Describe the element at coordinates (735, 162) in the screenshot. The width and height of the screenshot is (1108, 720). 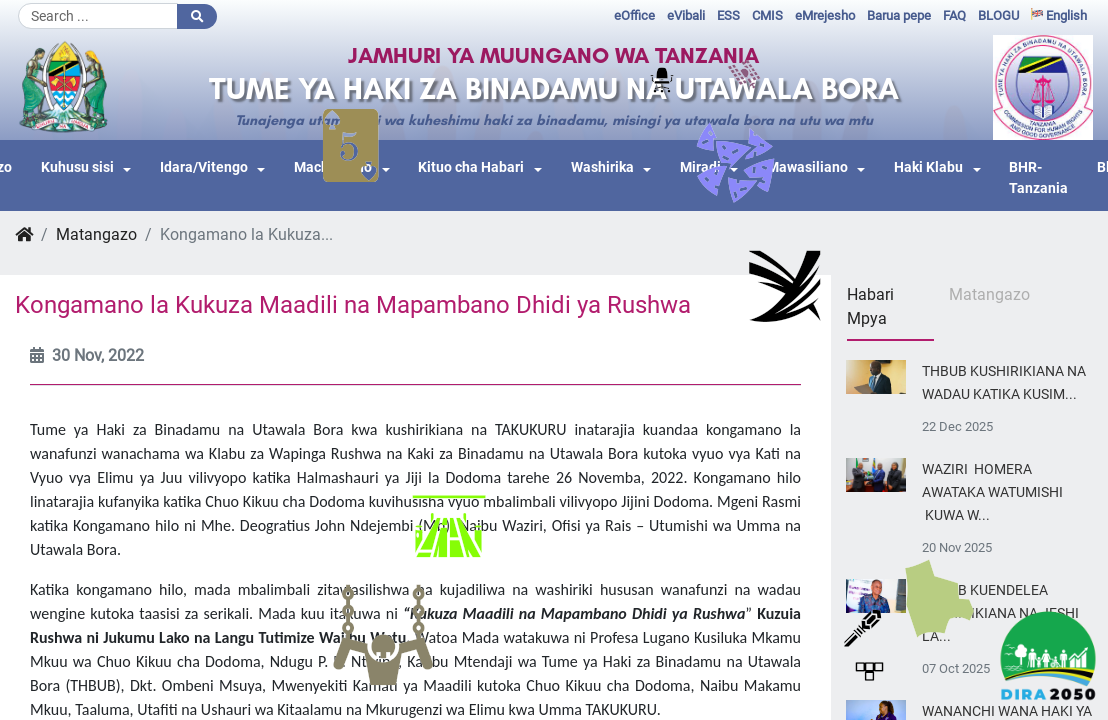
I see `browse mexican food options` at that location.